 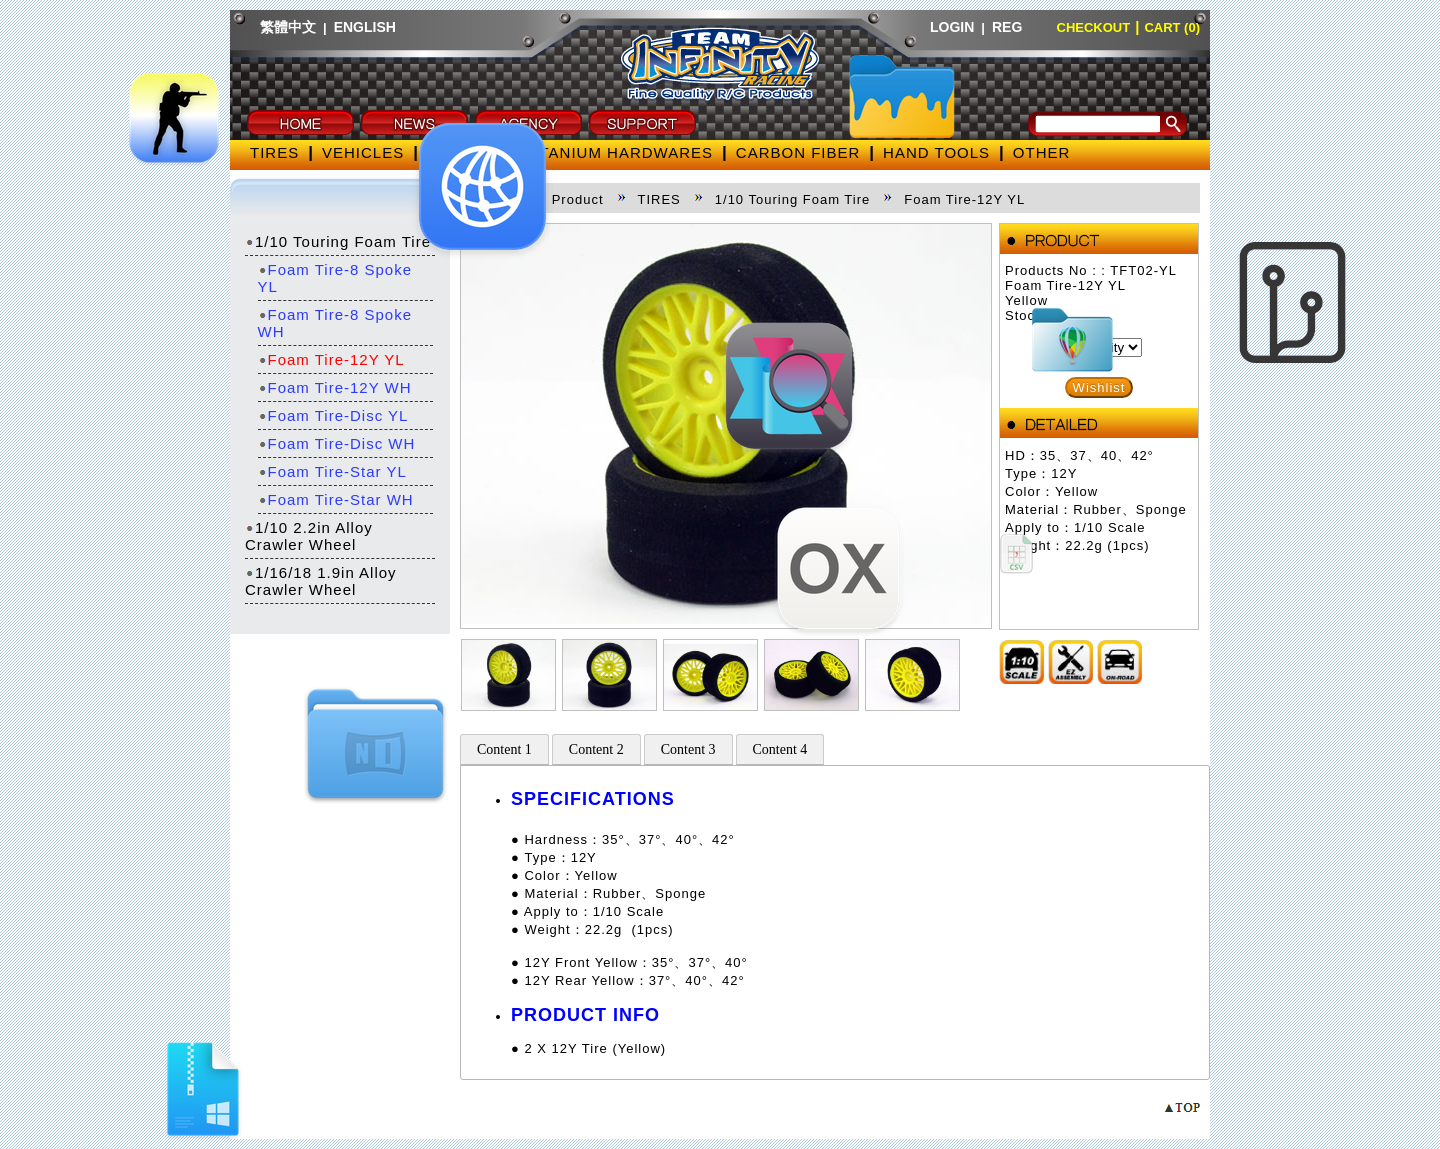 What do you see at coordinates (375, 743) in the screenshot?
I see `open Native Instruments folder` at bounding box center [375, 743].